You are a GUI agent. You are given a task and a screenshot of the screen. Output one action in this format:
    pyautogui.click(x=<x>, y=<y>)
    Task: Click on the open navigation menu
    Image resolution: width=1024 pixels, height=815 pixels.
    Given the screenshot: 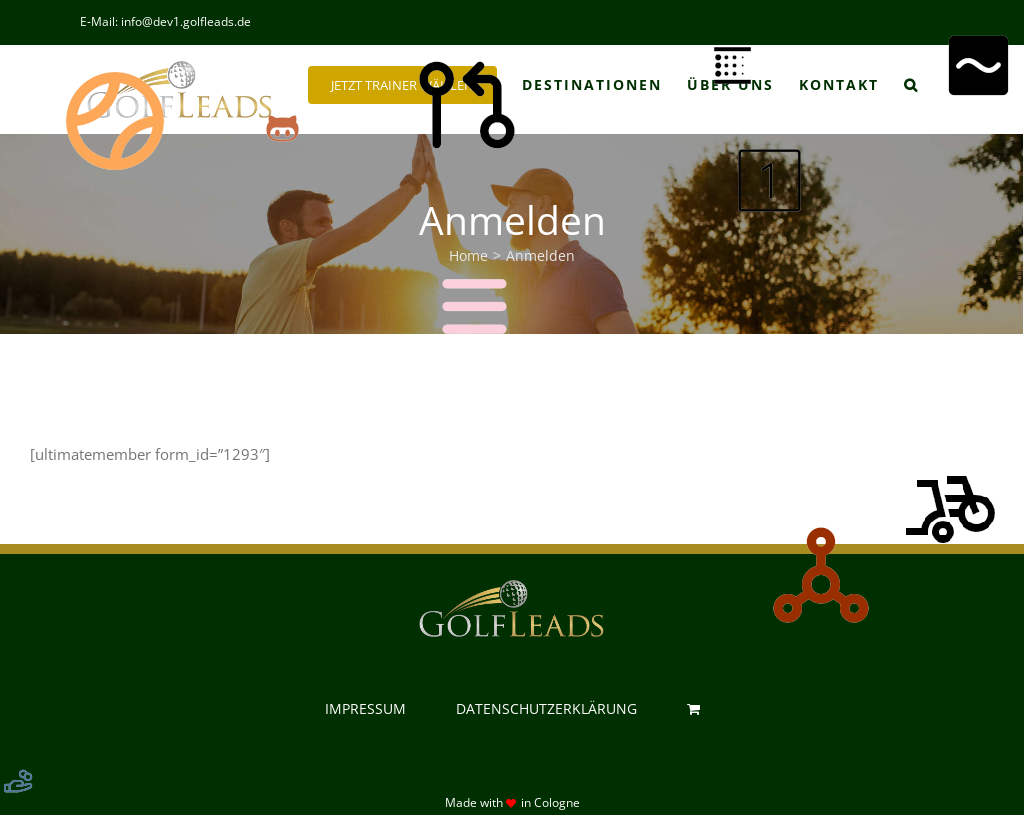 What is the action you would take?
    pyautogui.click(x=474, y=306)
    